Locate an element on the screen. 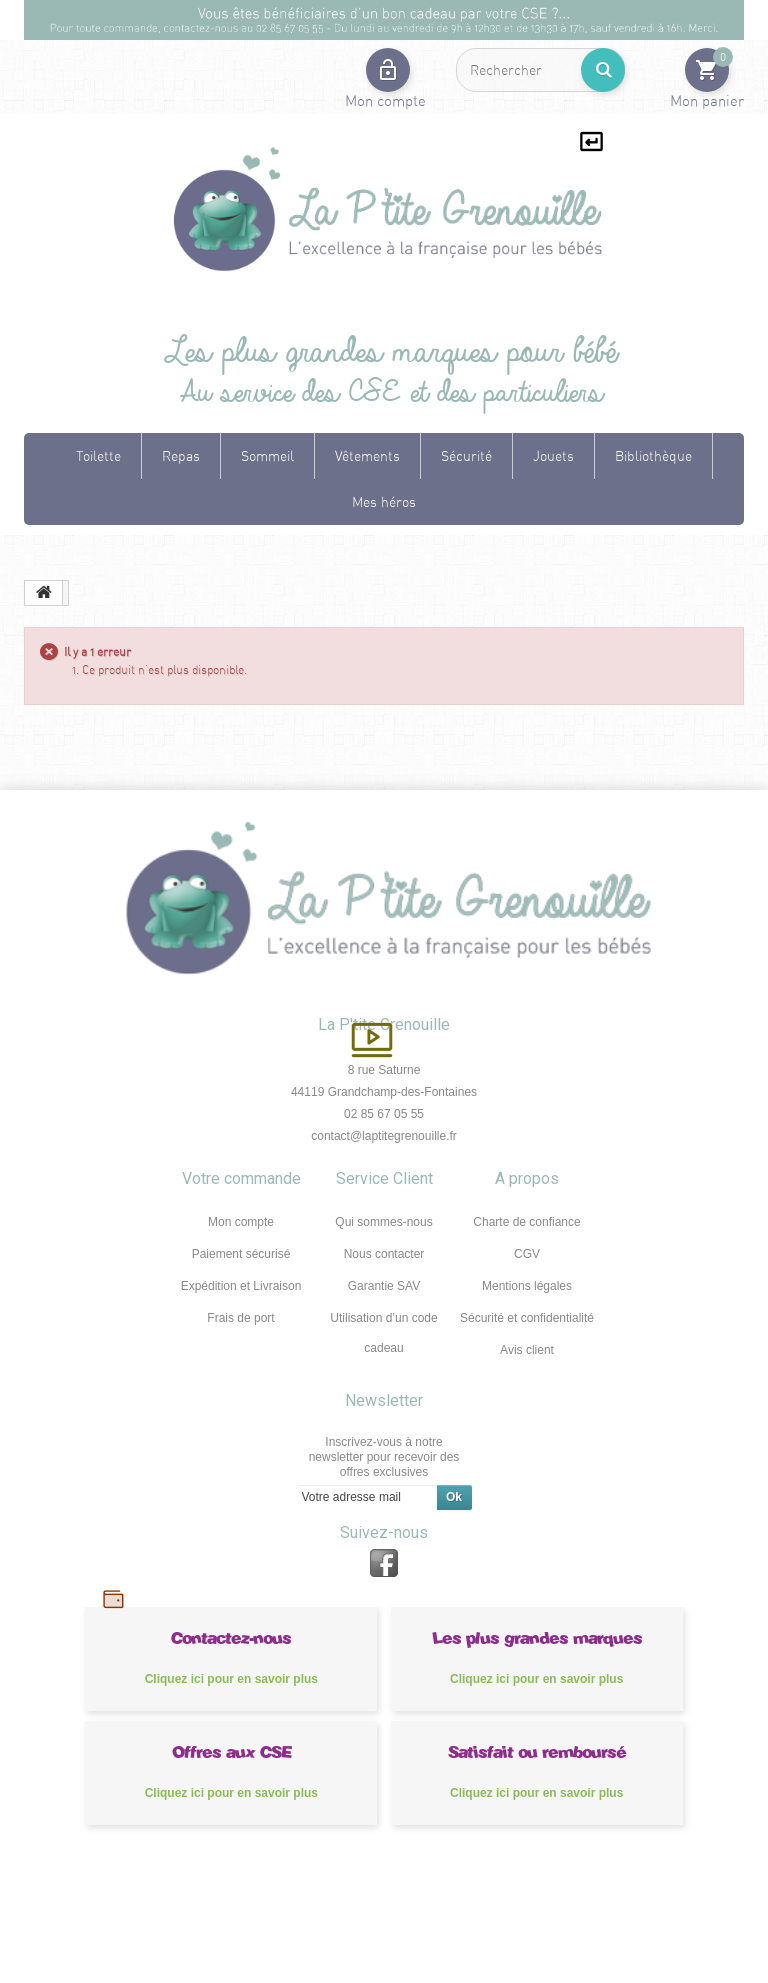  press enter or return to submit is located at coordinates (591, 141).